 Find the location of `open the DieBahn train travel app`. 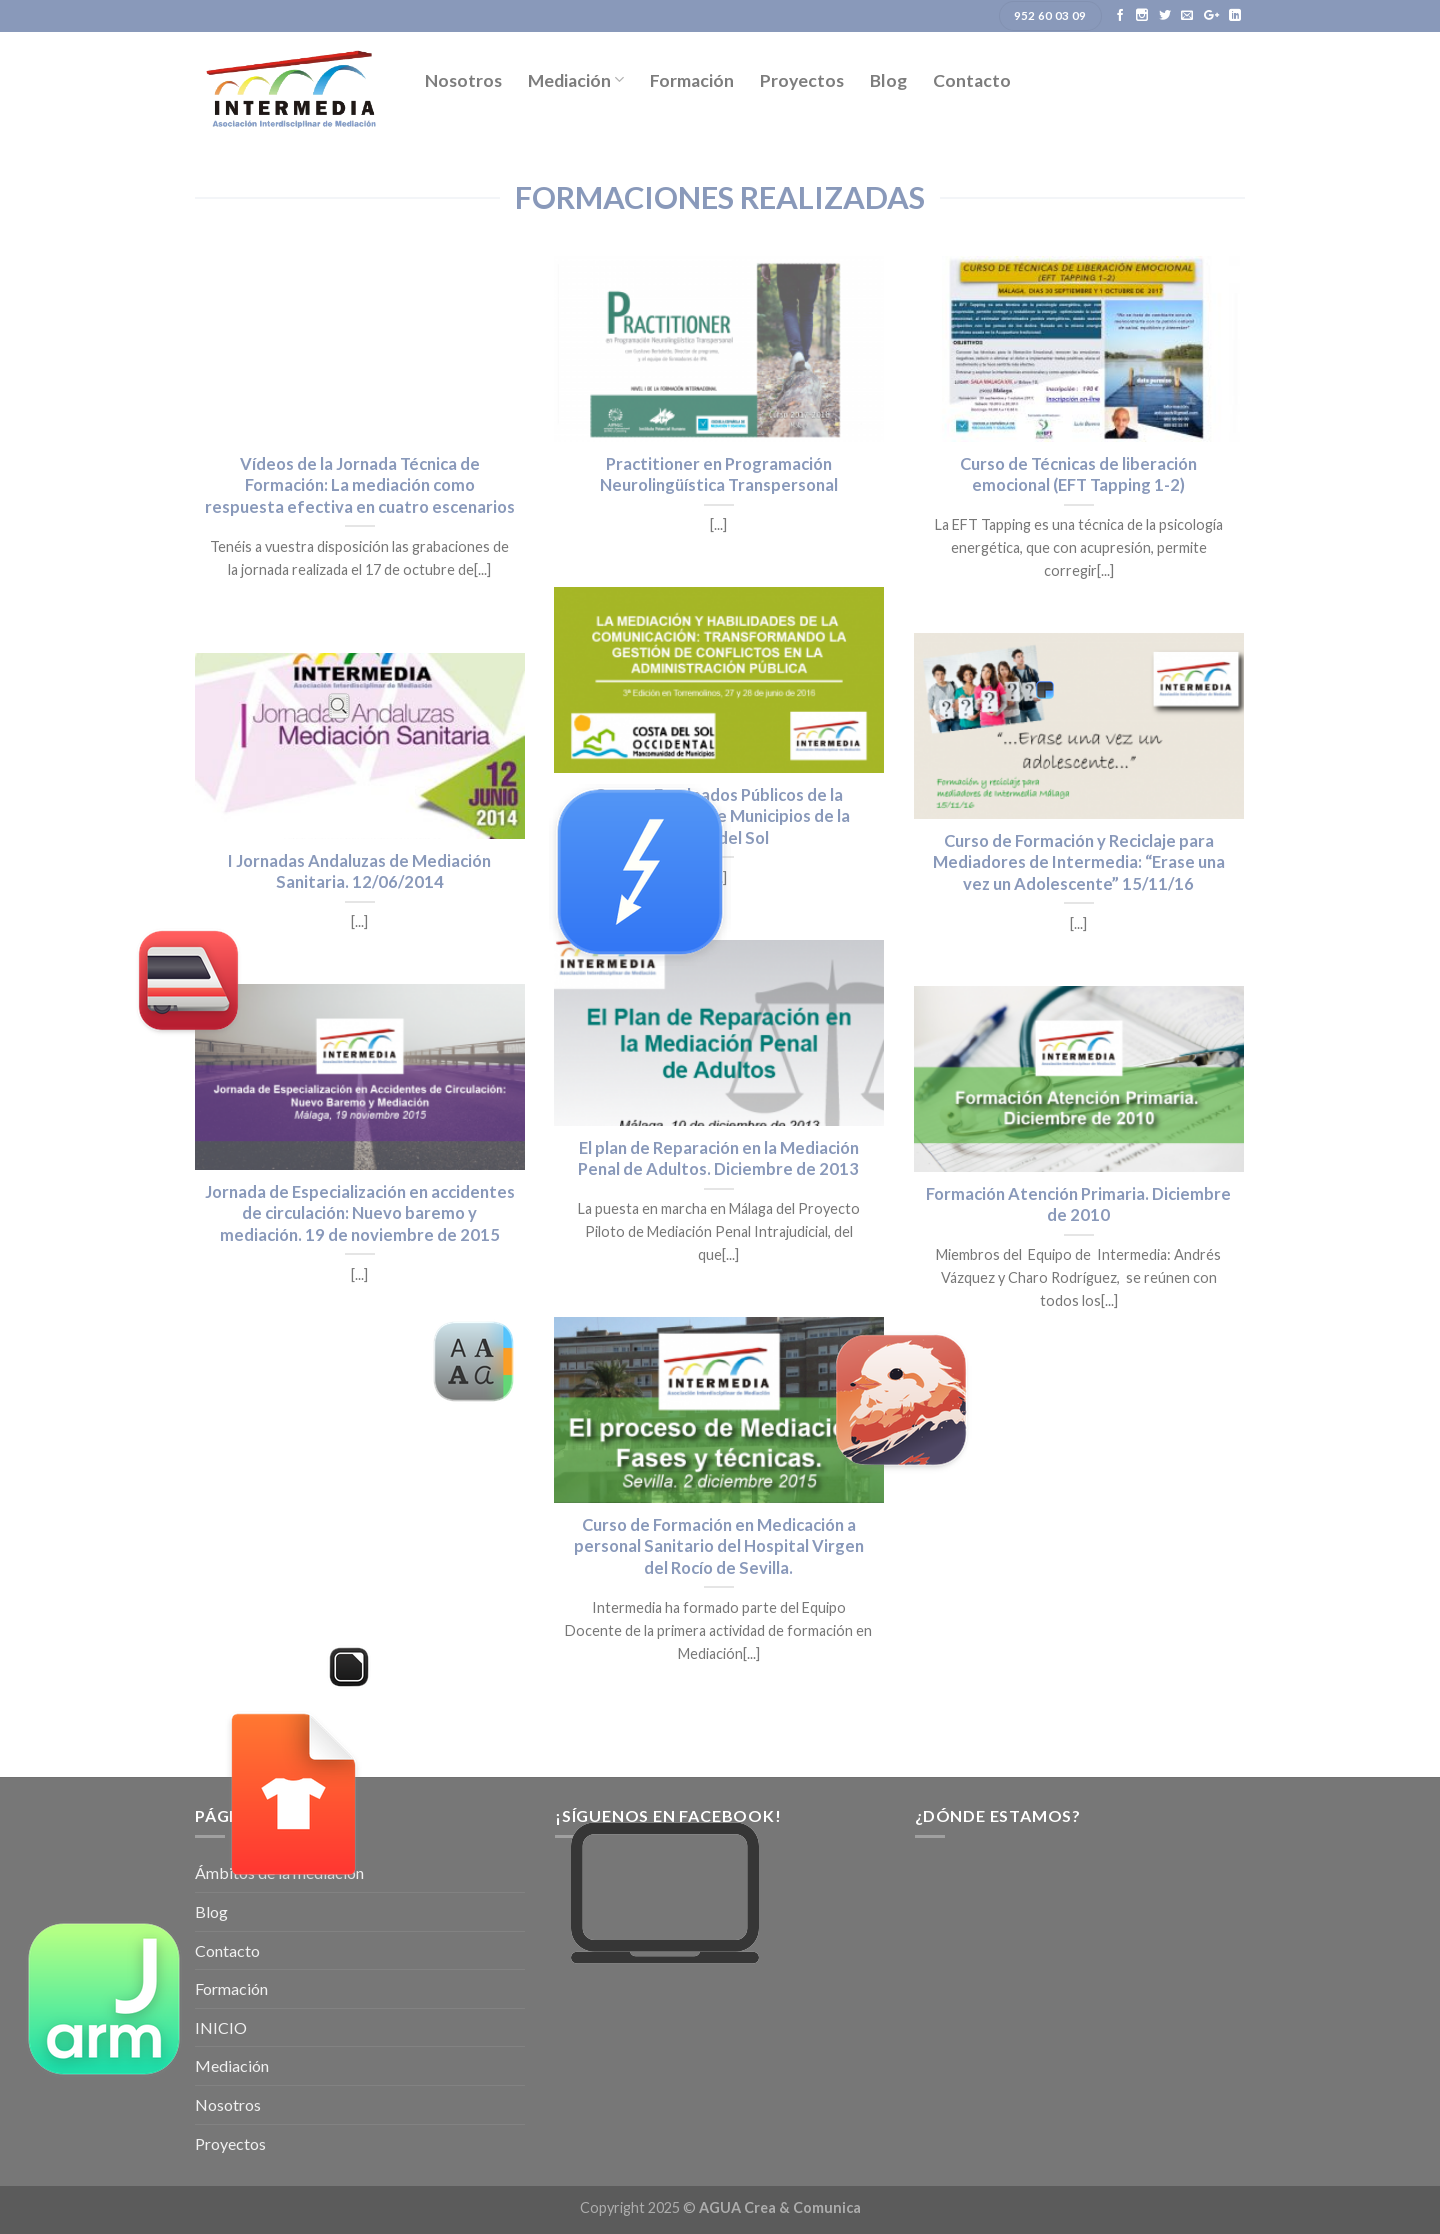

open the DieBahn train travel app is located at coordinates (188, 980).